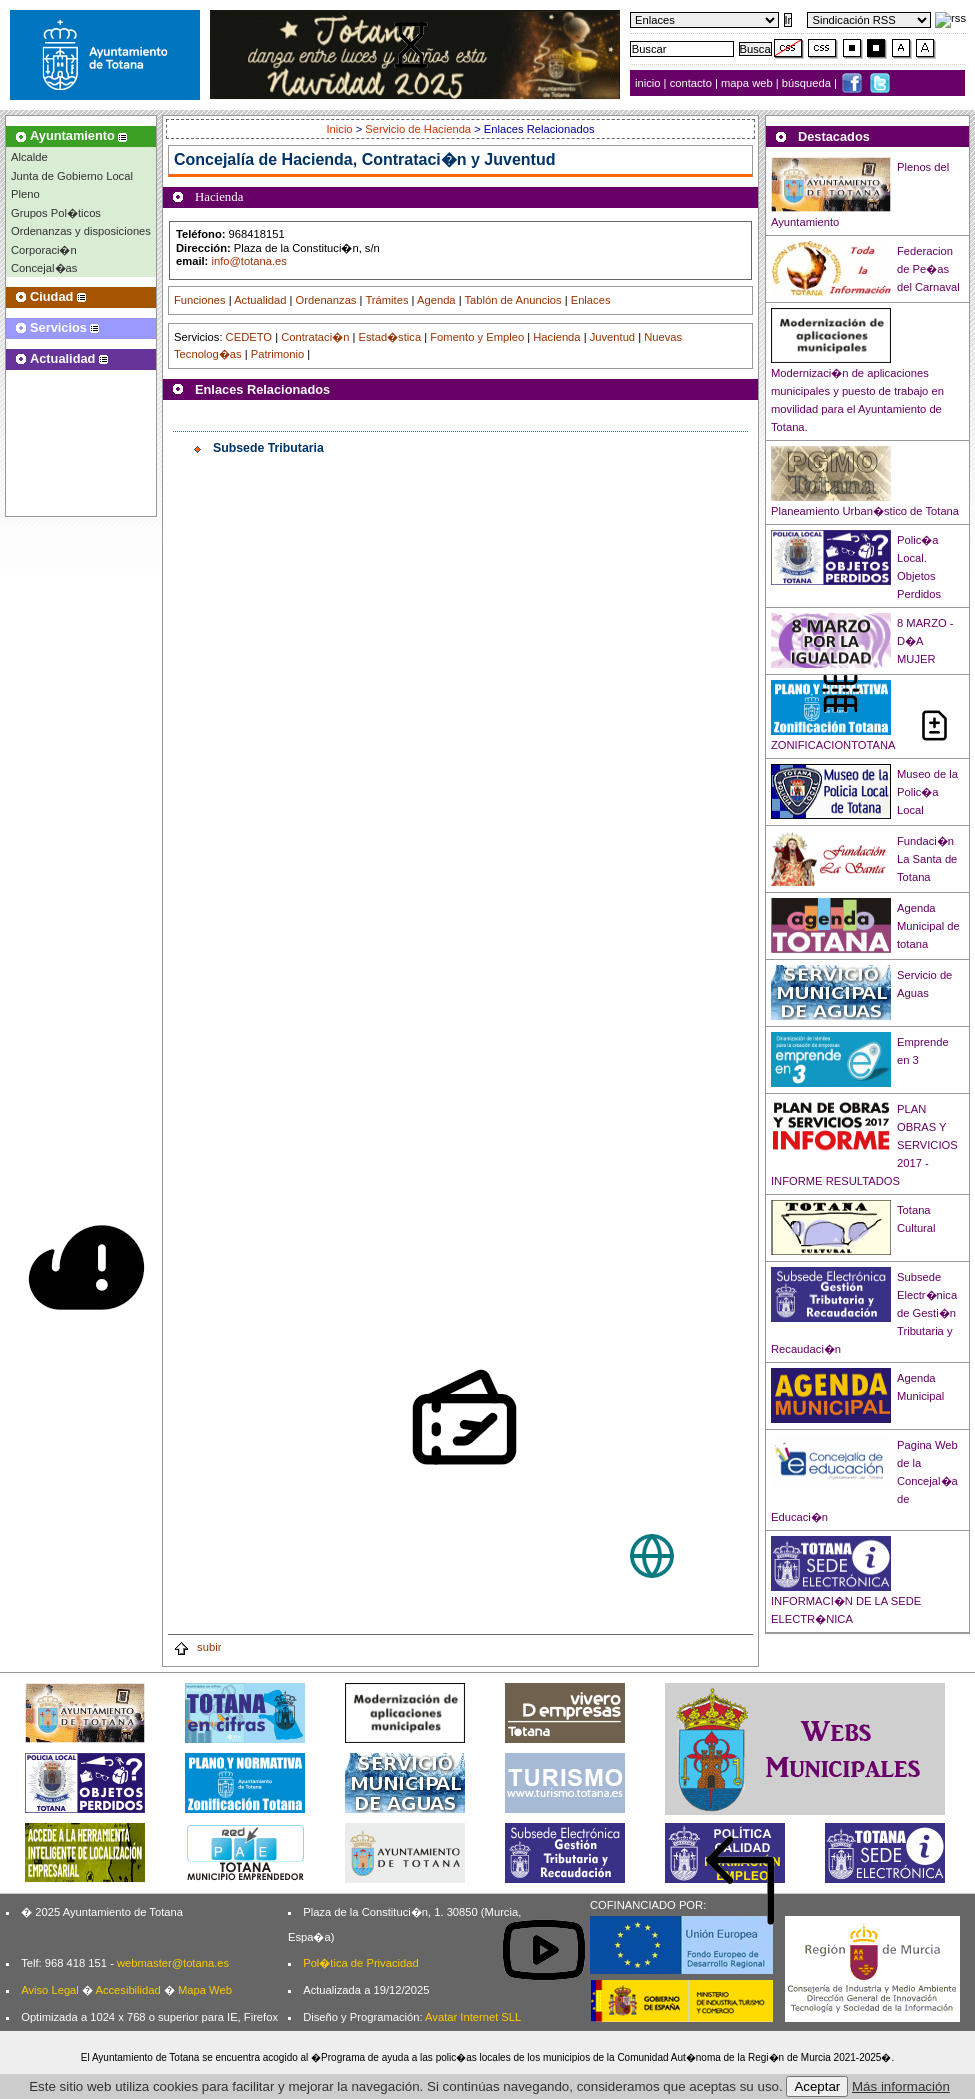 The image size is (975, 2099). Describe the element at coordinates (411, 45) in the screenshot. I see `indicates loading or processing in progress` at that location.